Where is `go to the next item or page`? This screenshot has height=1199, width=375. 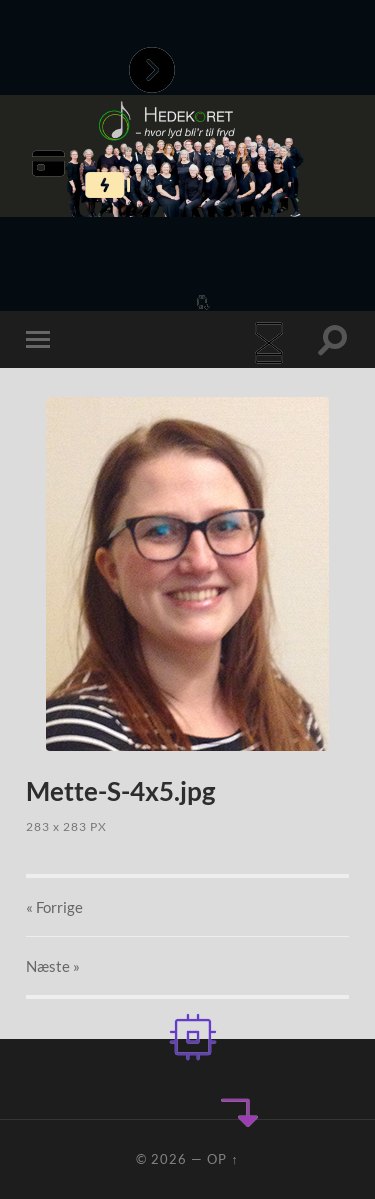
go to the next item or page is located at coordinates (152, 70).